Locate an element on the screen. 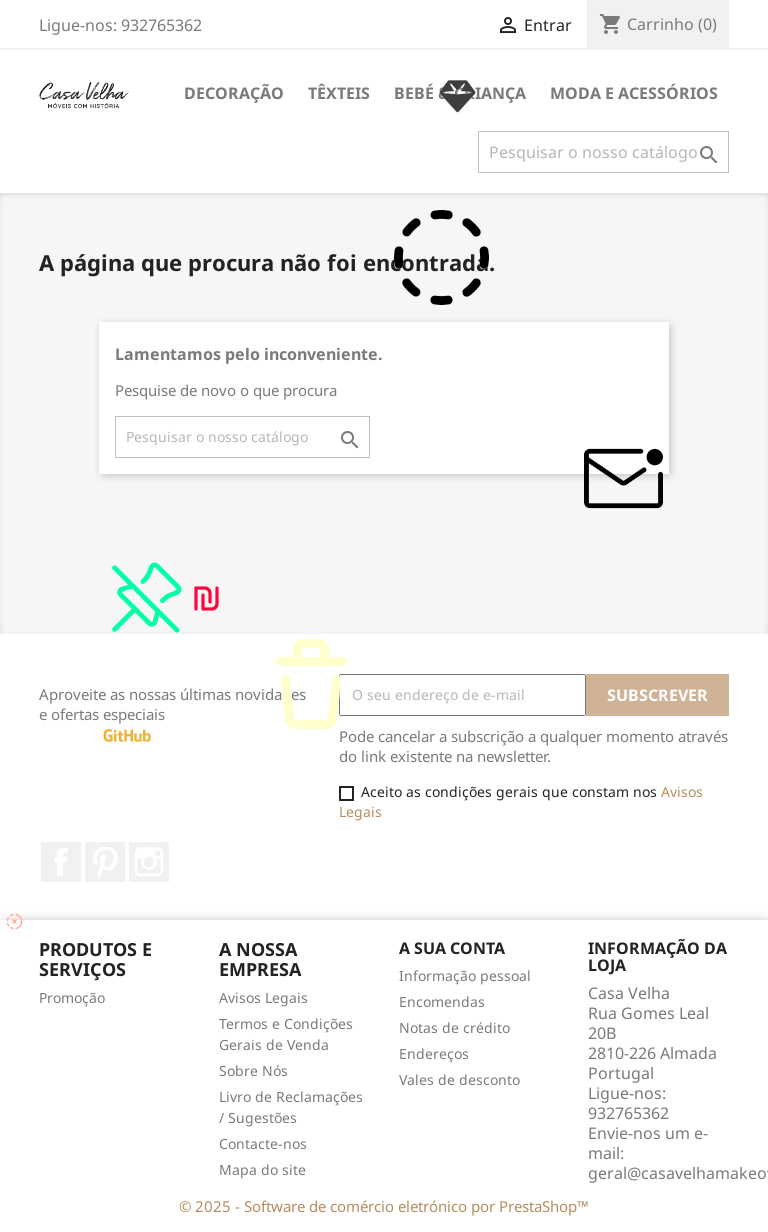 The height and width of the screenshot is (1232, 768). indicates premium or valuable content is located at coordinates (457, 96).